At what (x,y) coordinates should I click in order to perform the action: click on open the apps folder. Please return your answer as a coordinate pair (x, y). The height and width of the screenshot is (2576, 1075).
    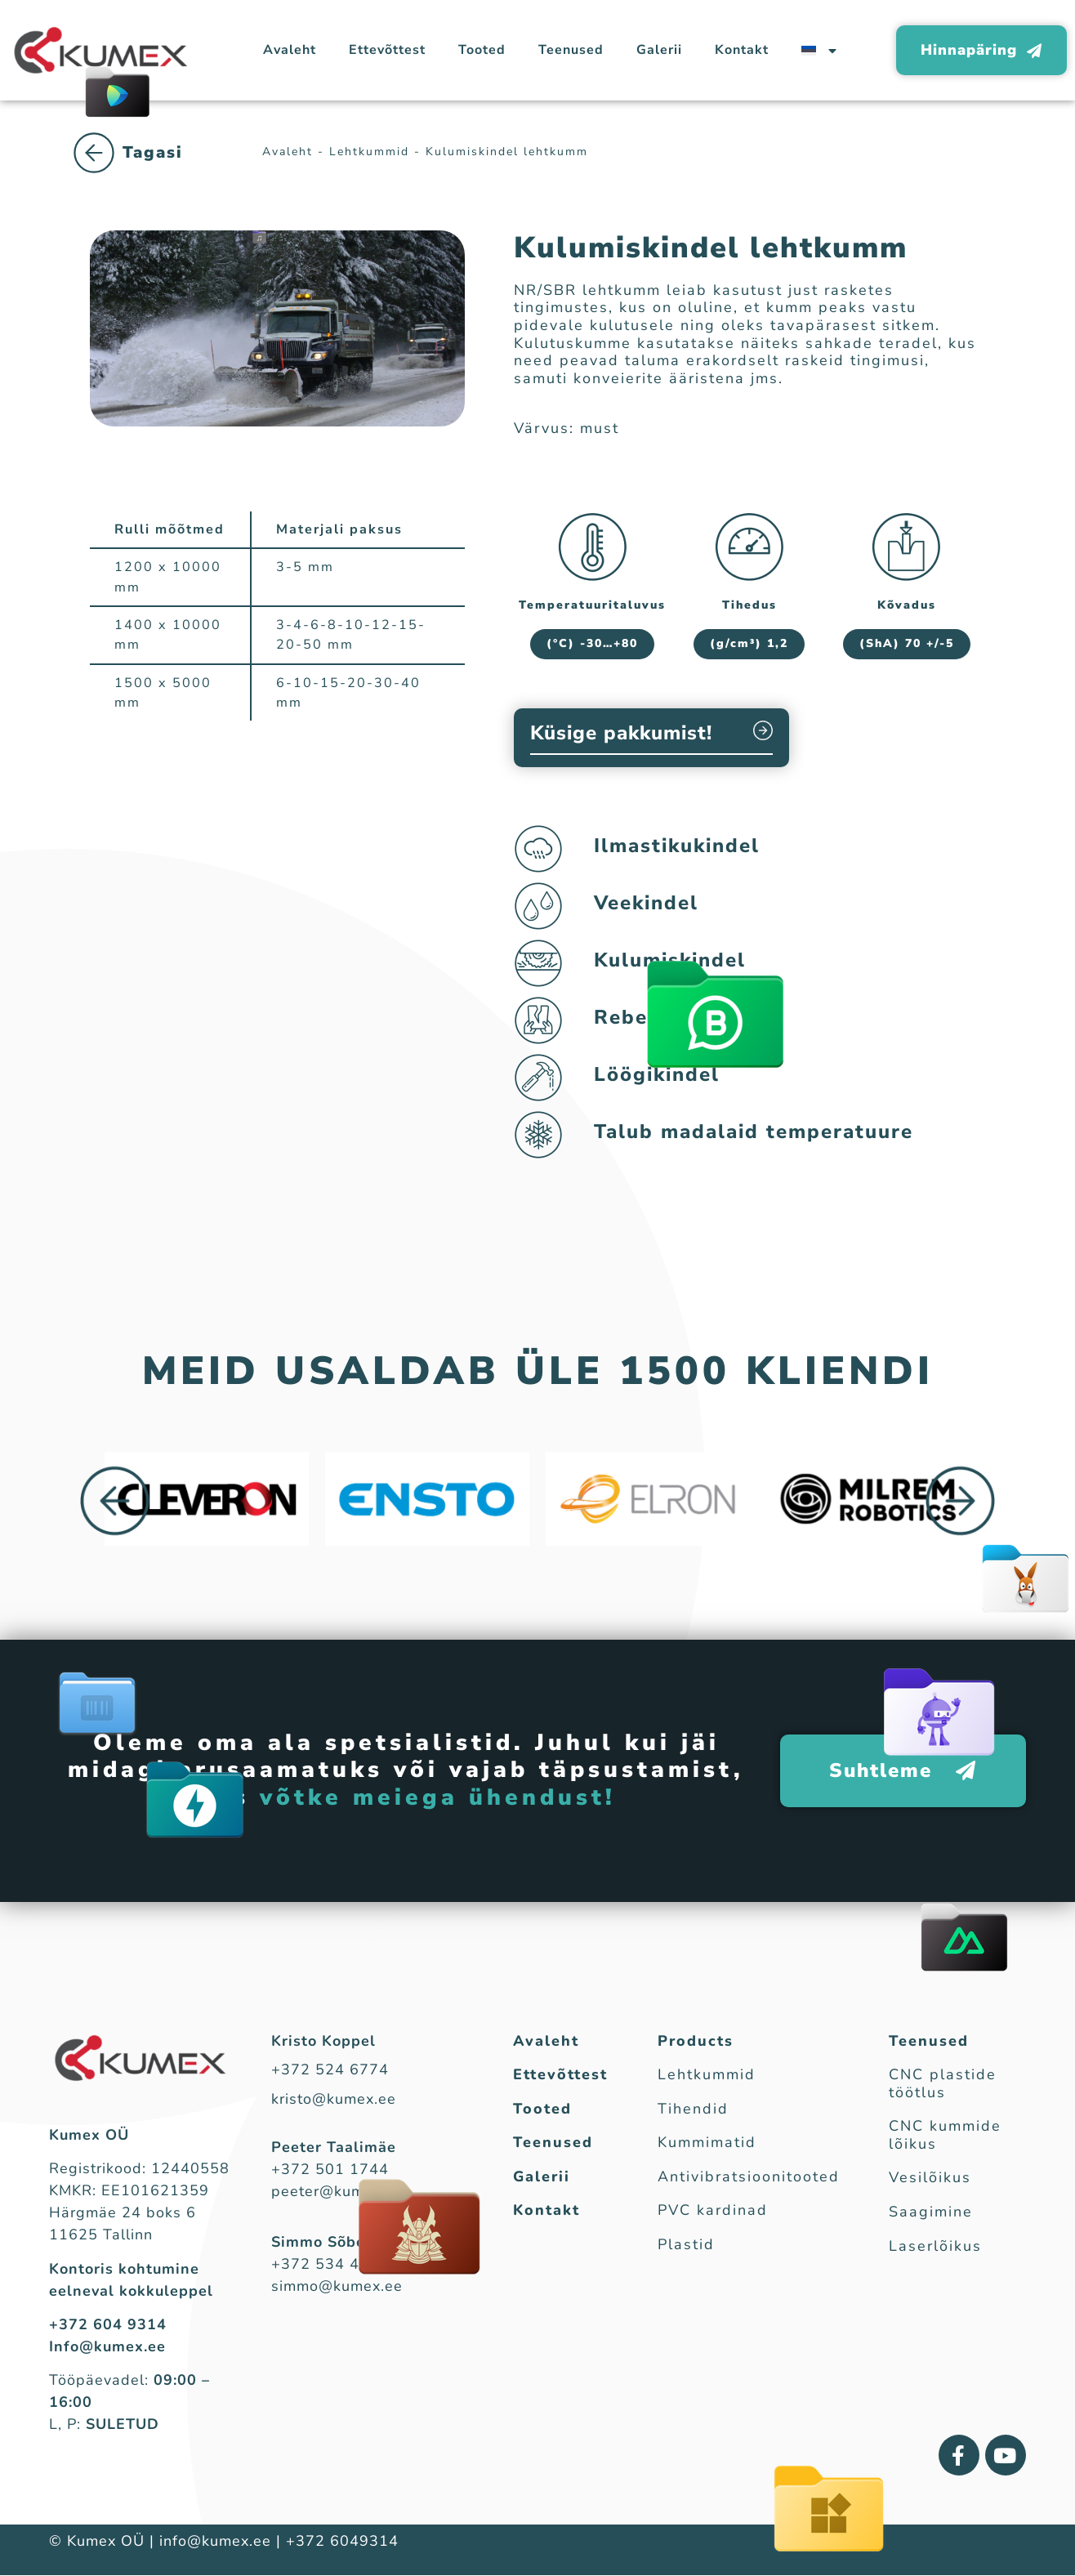
    Looking at the image, I should click on (828, 2511).